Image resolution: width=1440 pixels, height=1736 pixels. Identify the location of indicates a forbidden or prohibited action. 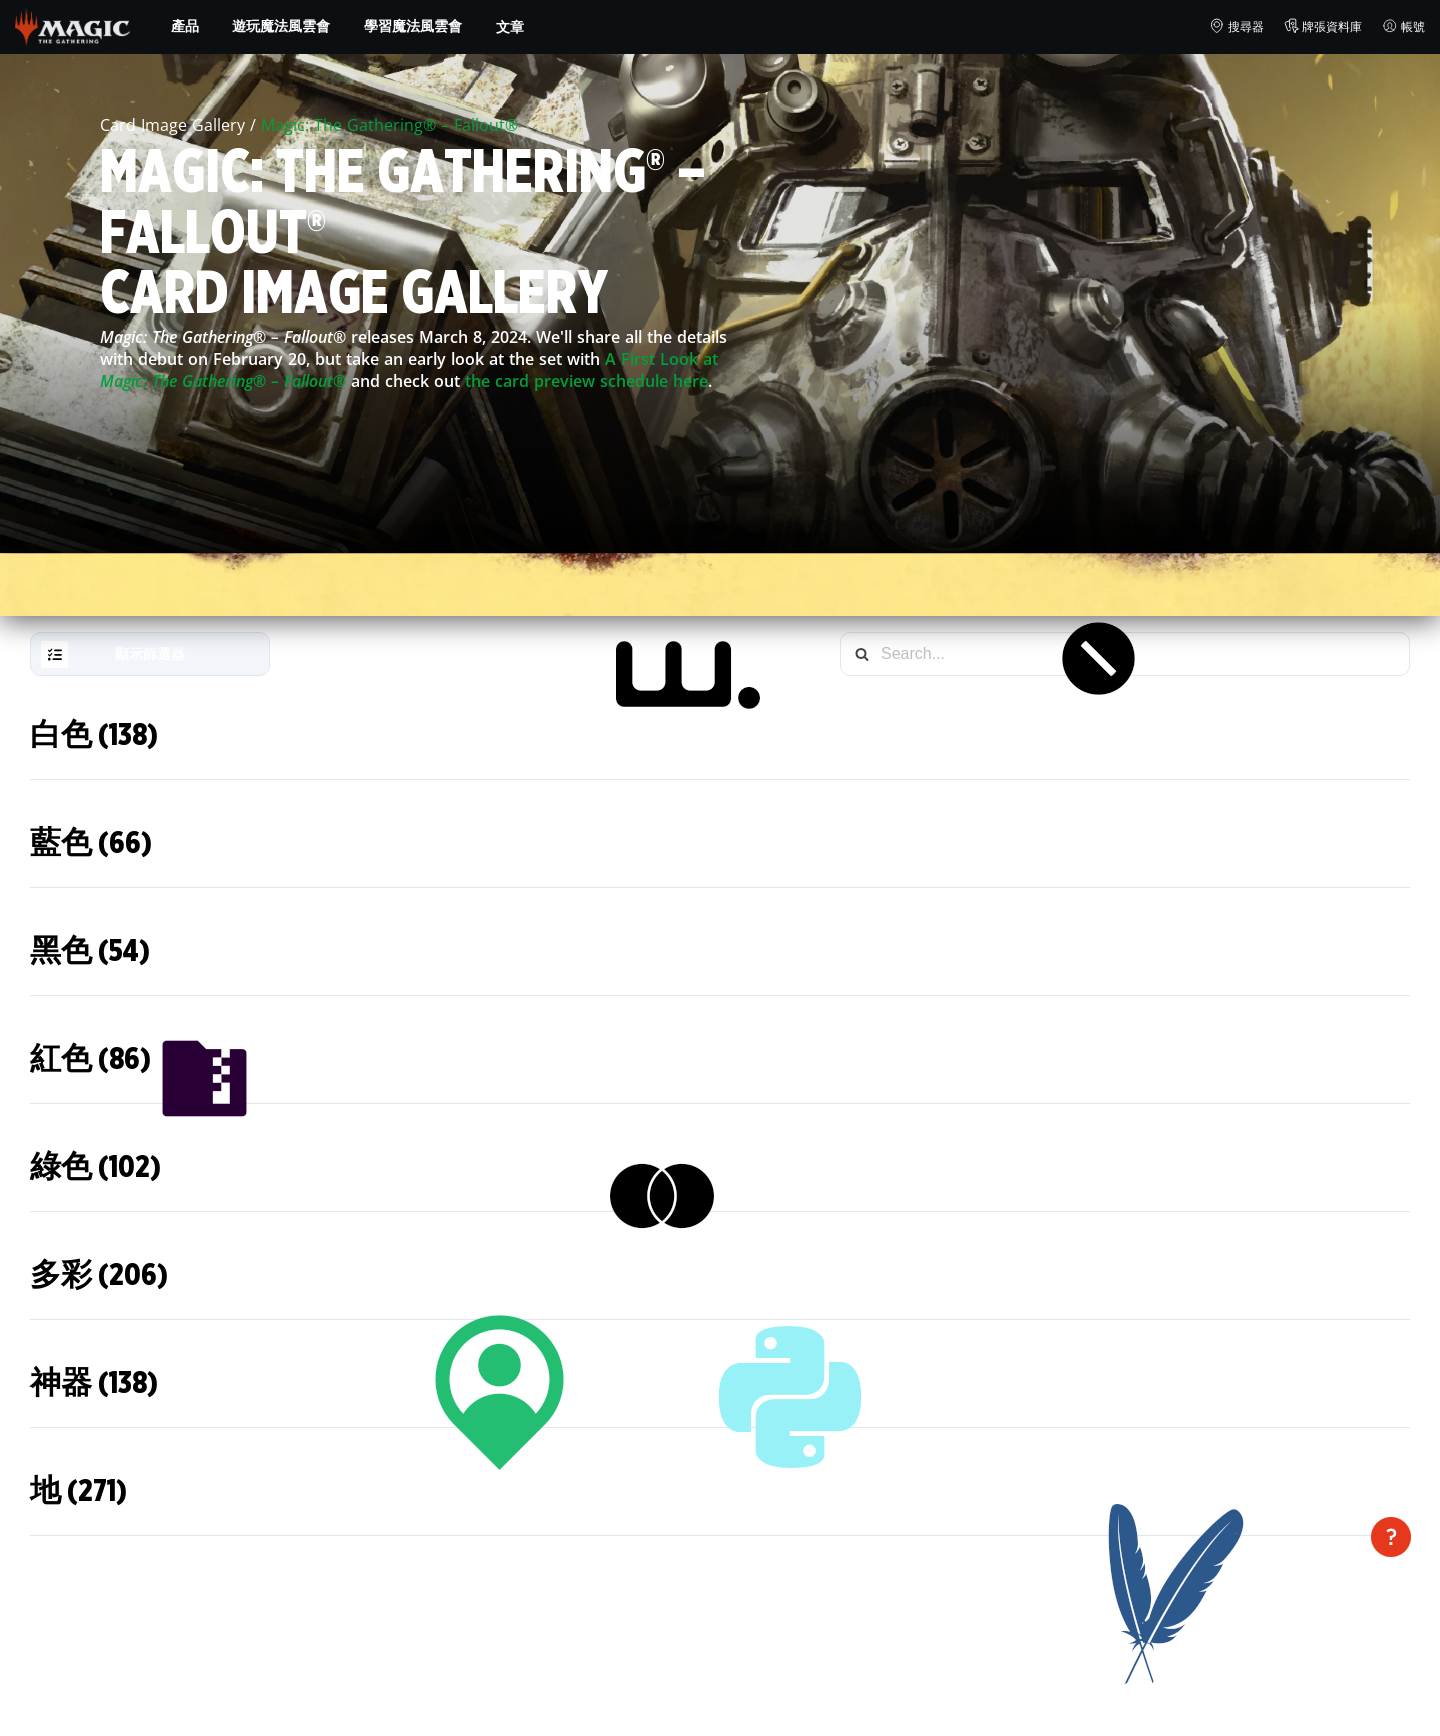
(1098, 658).